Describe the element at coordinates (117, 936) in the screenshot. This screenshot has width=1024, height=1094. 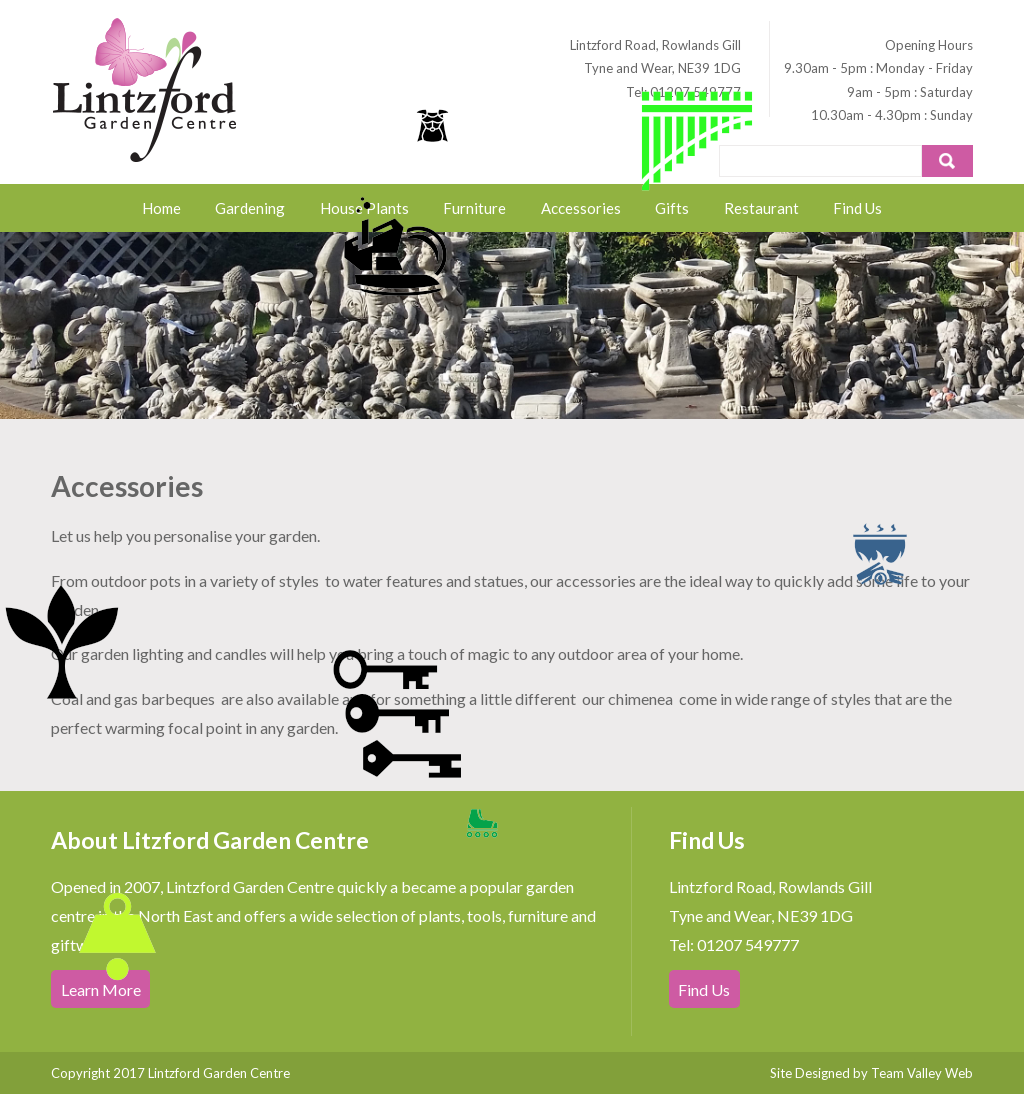
I see `indicates a crushing or weight-based attack in a game` at that location.